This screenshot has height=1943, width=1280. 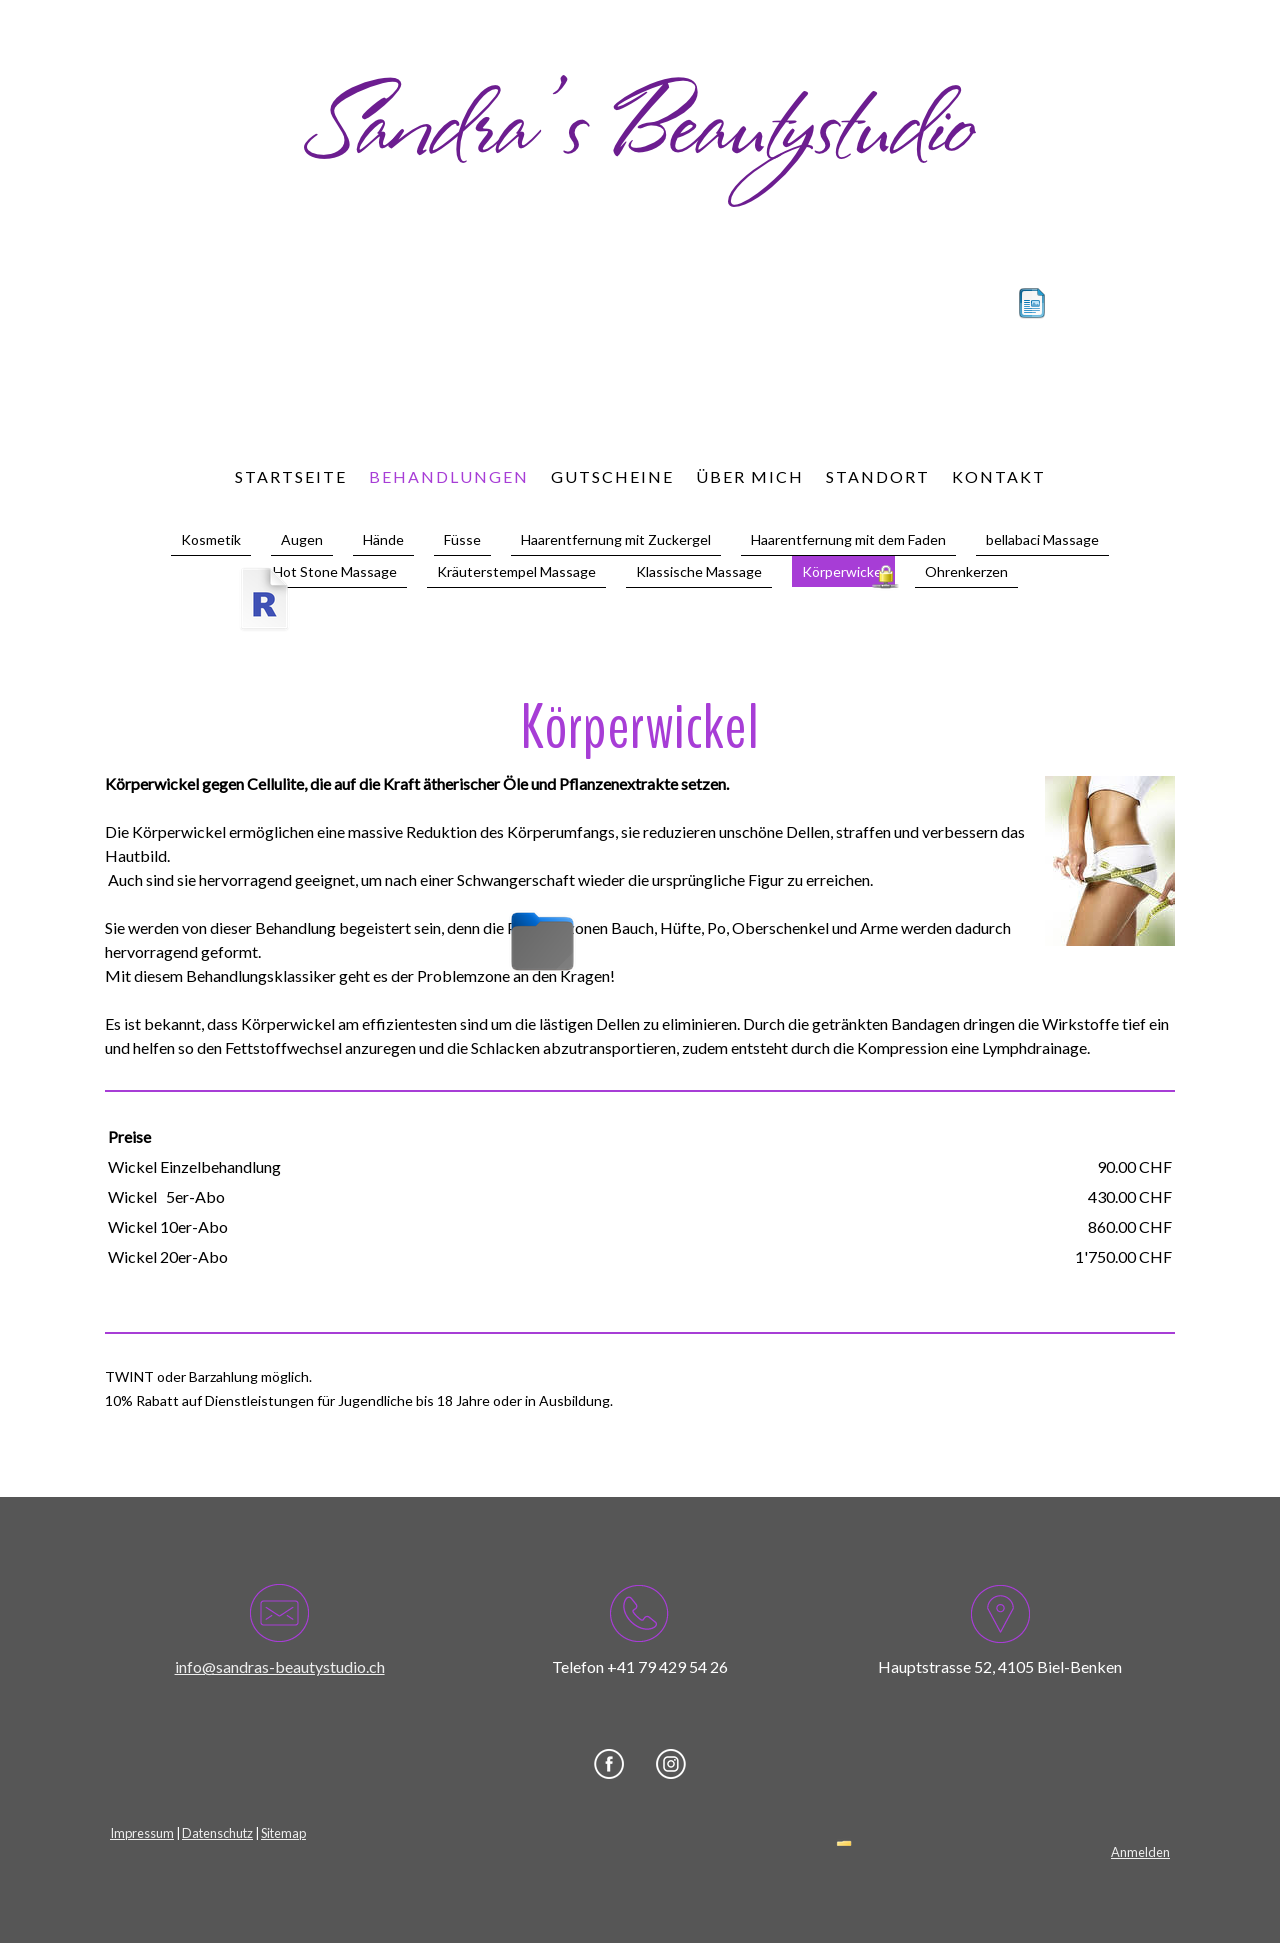 What do you see at coordinates (264, 599) in the screenshot?
I see `an R programming language source file` at bounding box center [264, 599].